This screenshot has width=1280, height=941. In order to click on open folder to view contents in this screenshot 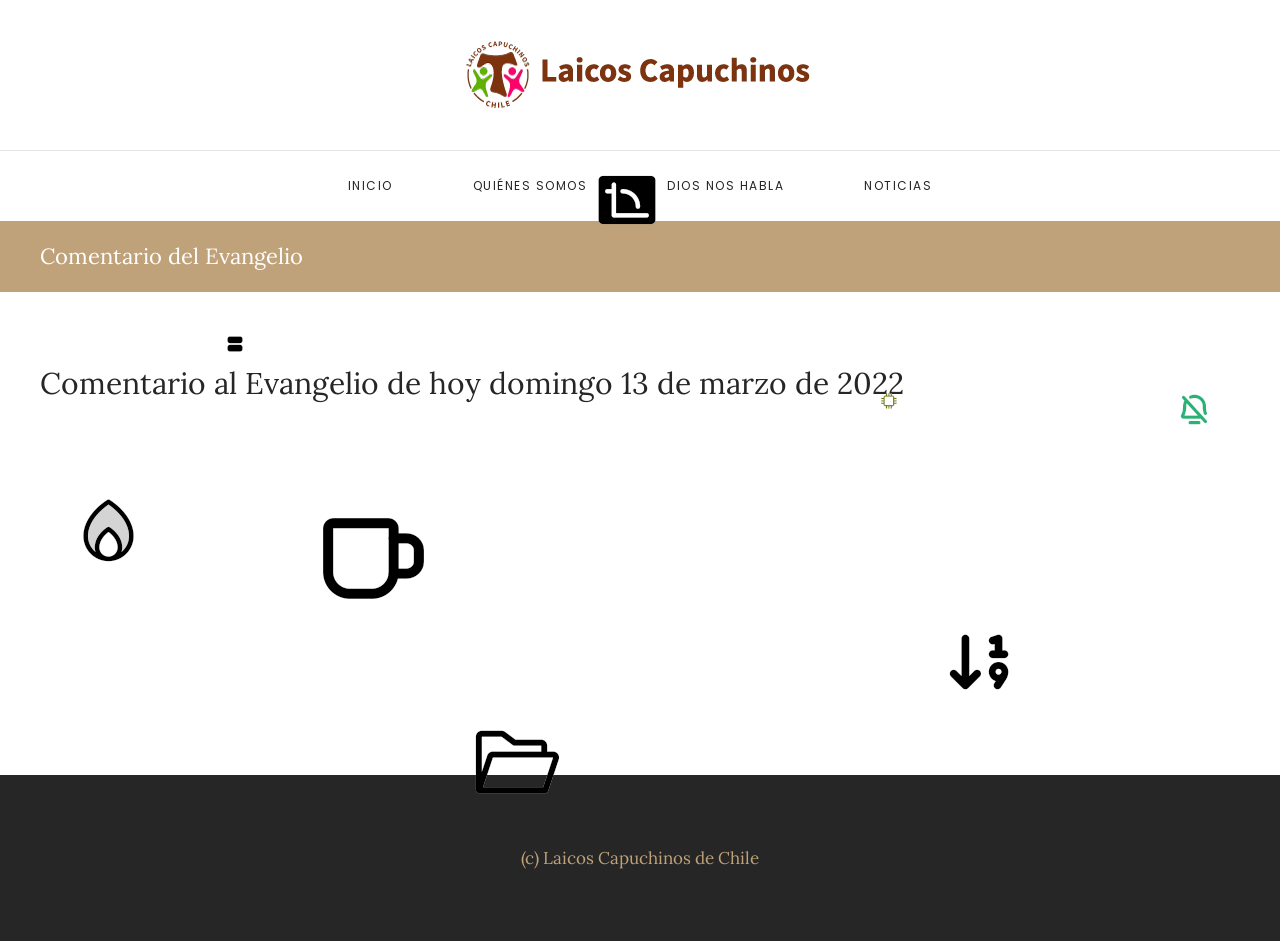, I will do `click(514, 760)`.